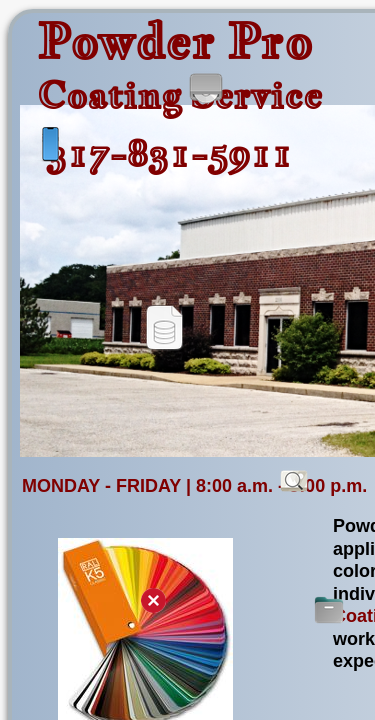 Image resolution: width=375 pixels, height=720 pixels. I want to click on open a database file, so click(164, 327).